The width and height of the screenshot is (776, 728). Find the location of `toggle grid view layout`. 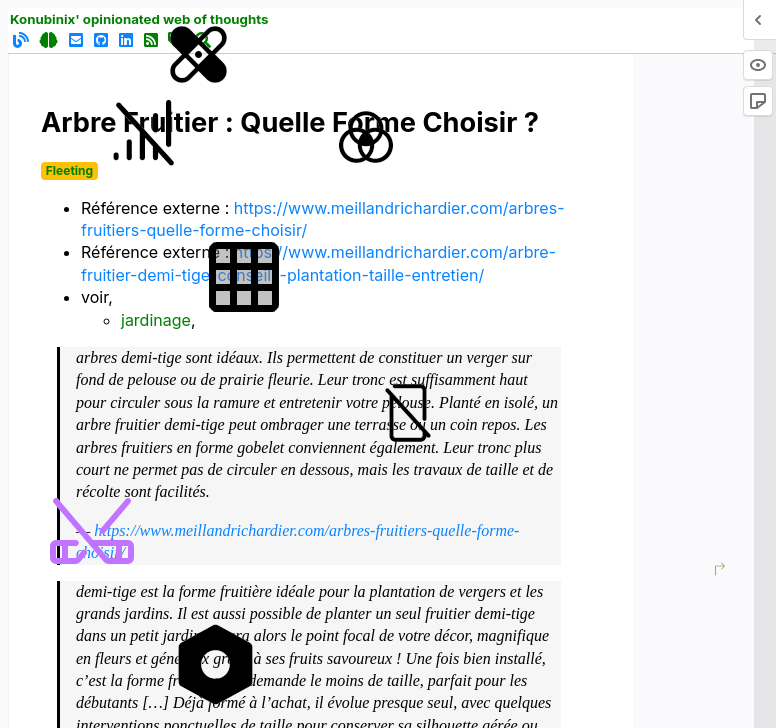

toggle grid view layout is located at coordinates (244, 277).